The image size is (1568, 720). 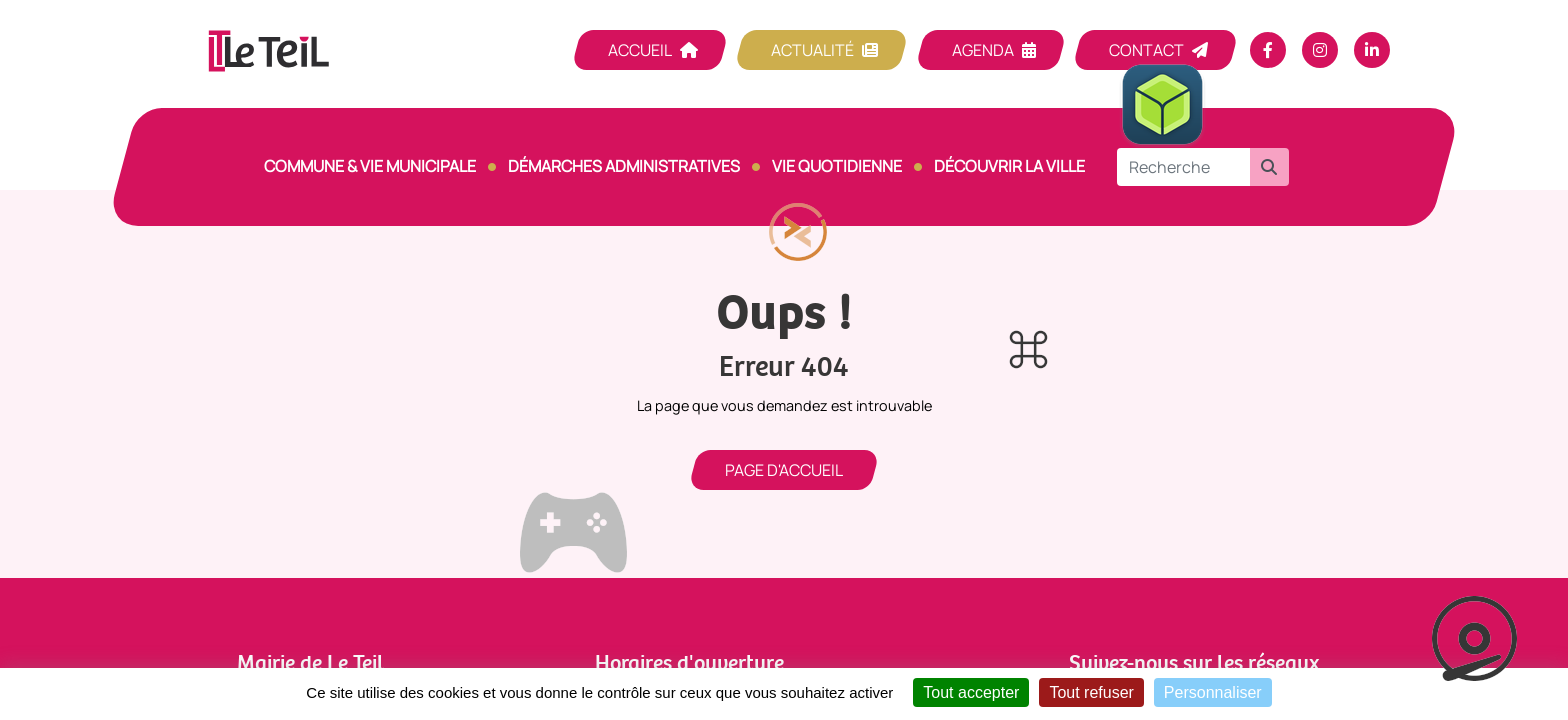 What do you see at coordinates (1474, 638) in the screenshot?
I see `open disk utility to manage storage devices` at bounding box center [1474, 638].